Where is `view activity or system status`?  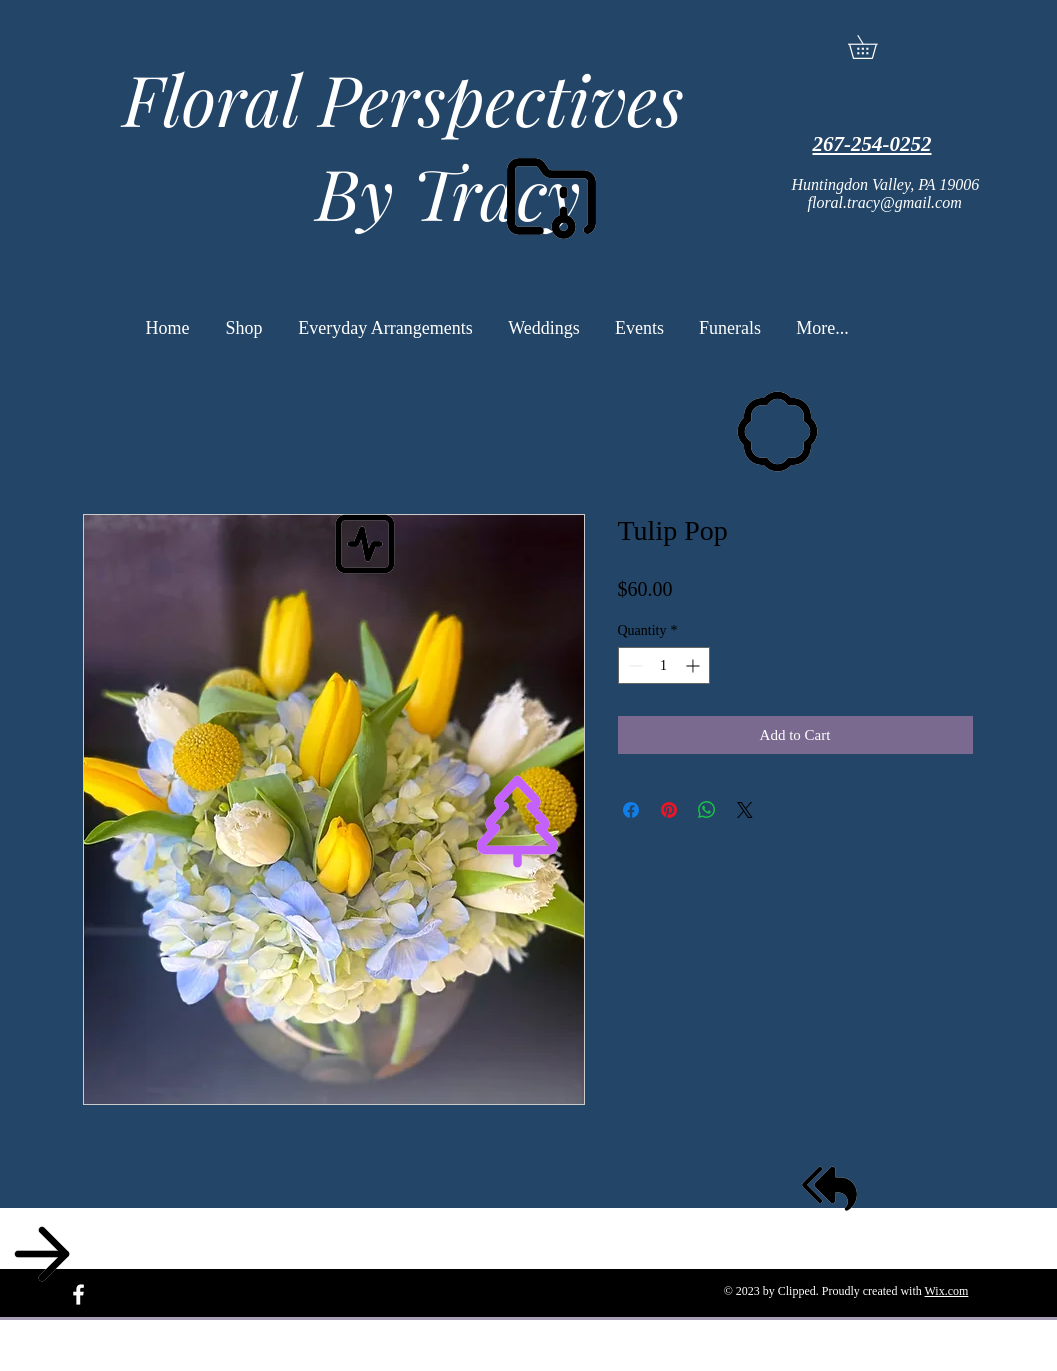 view activity or system status is located at coordinates (365, 544).